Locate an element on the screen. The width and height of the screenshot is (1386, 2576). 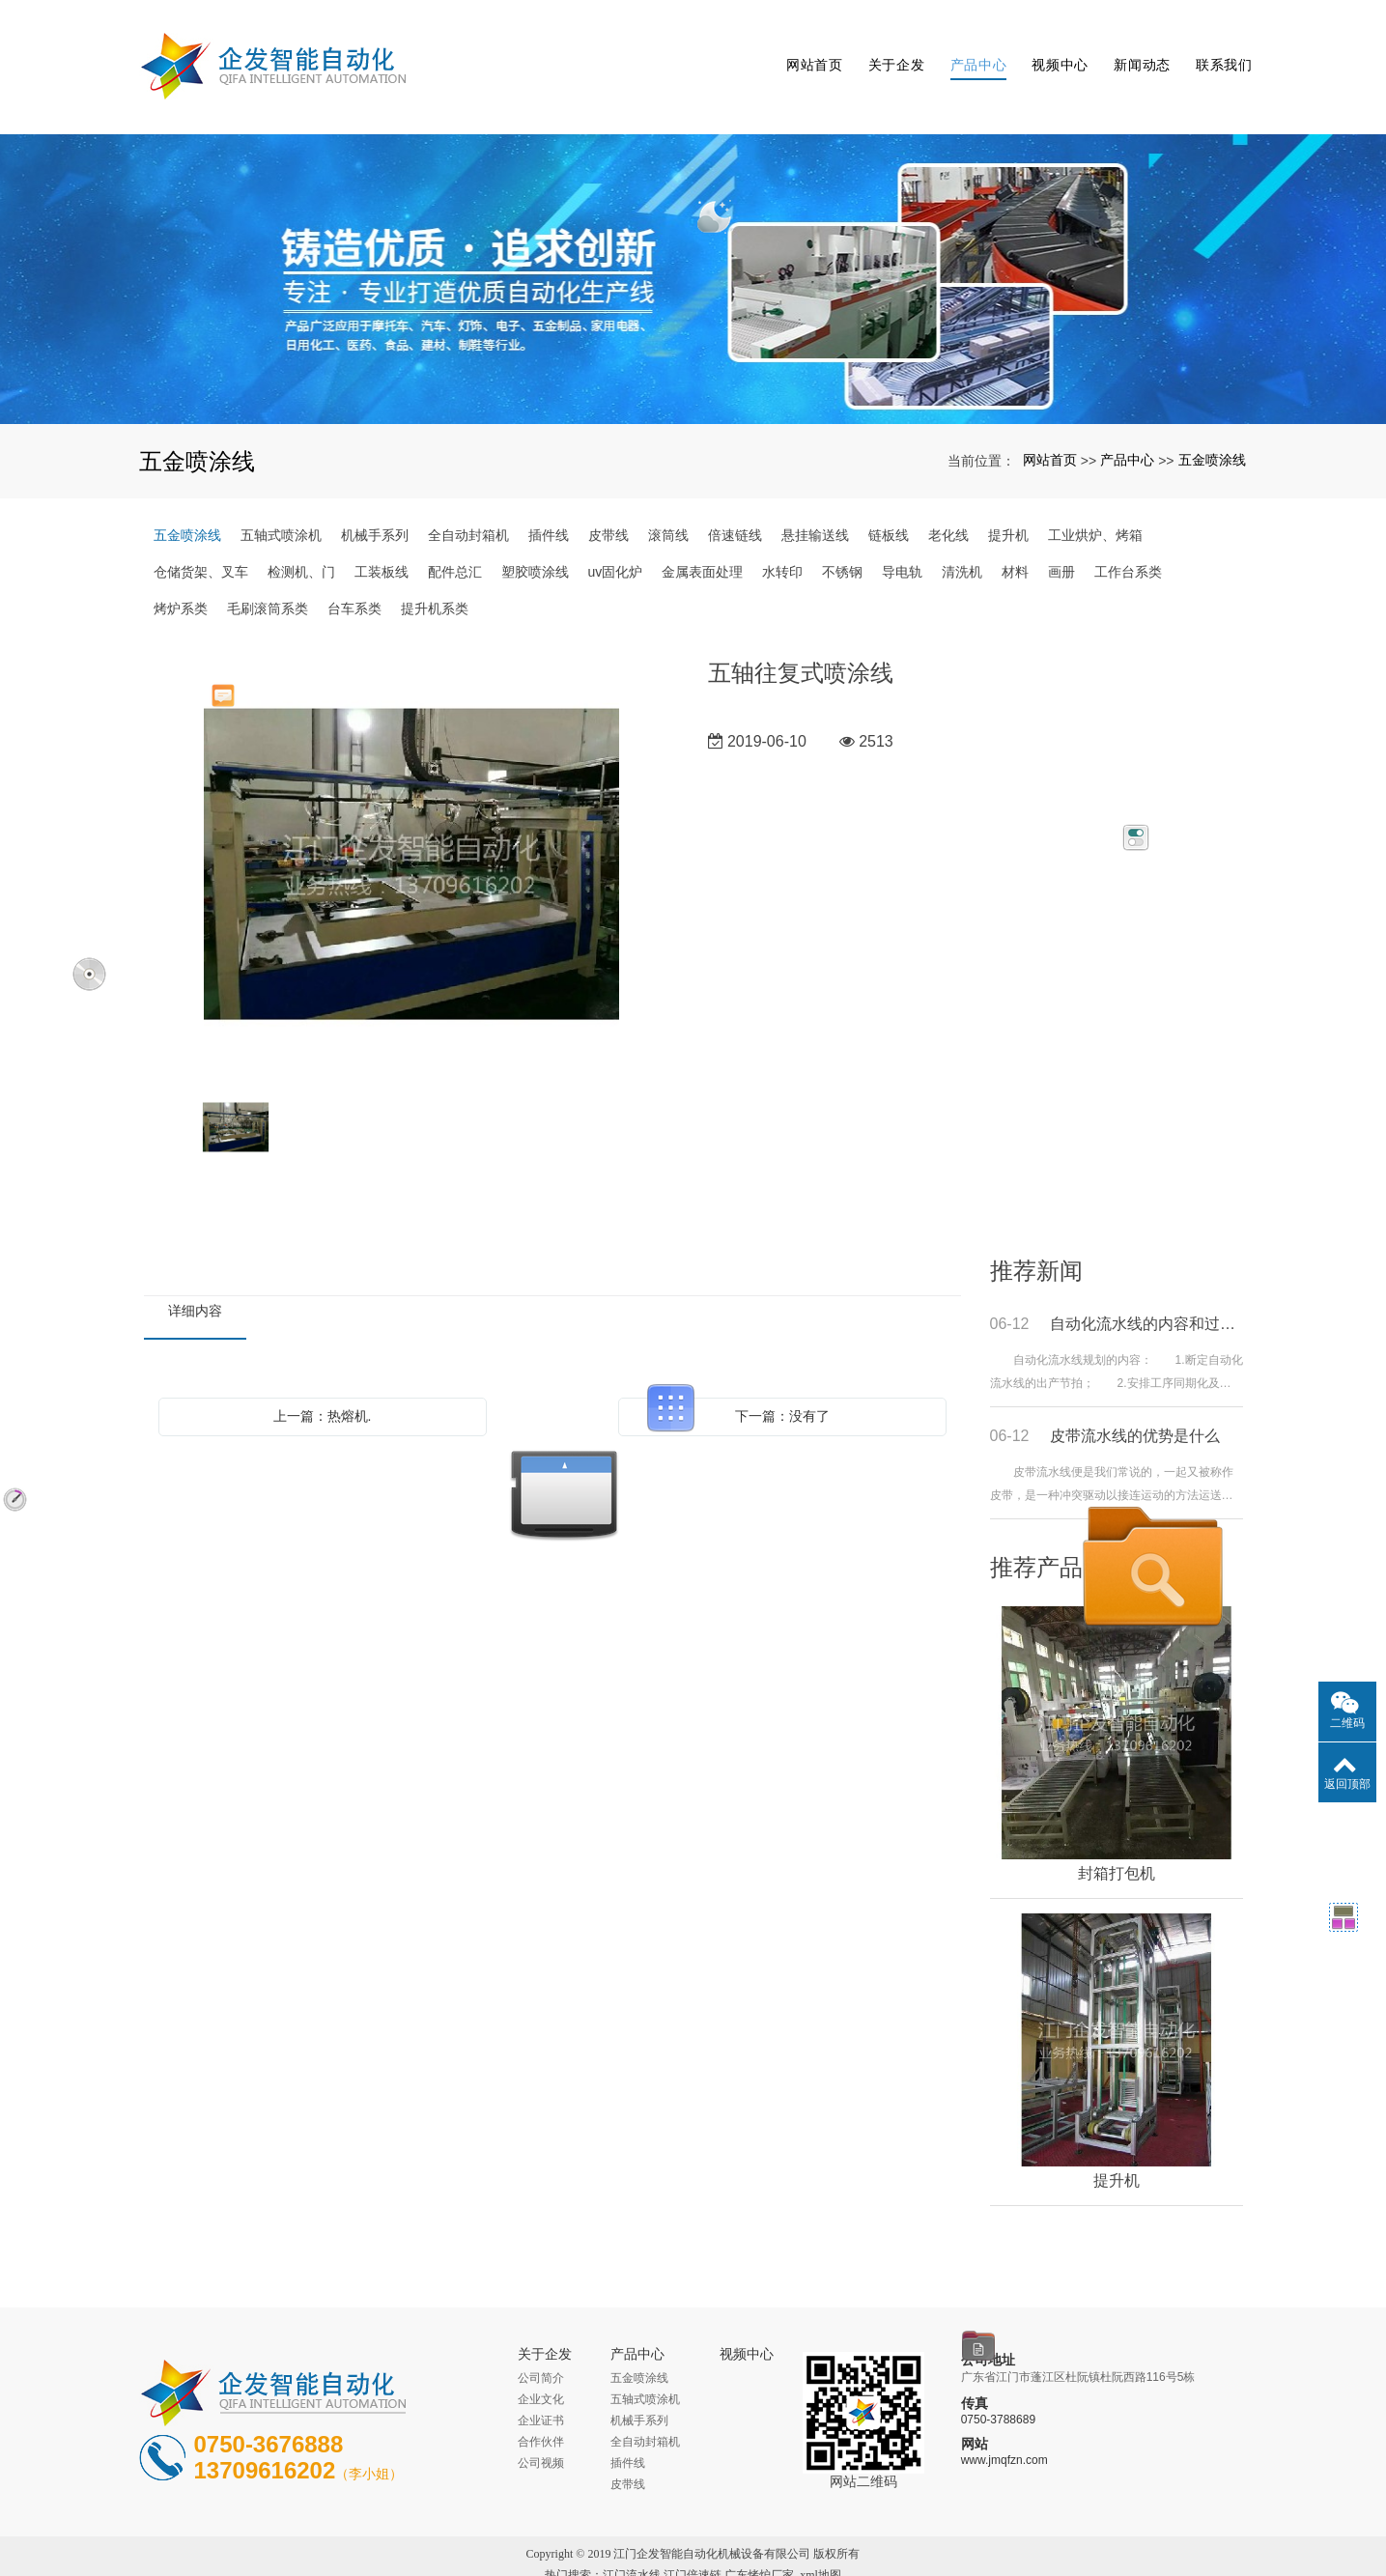
open desktop preferences or settings is located at coordinates (1136, 837).